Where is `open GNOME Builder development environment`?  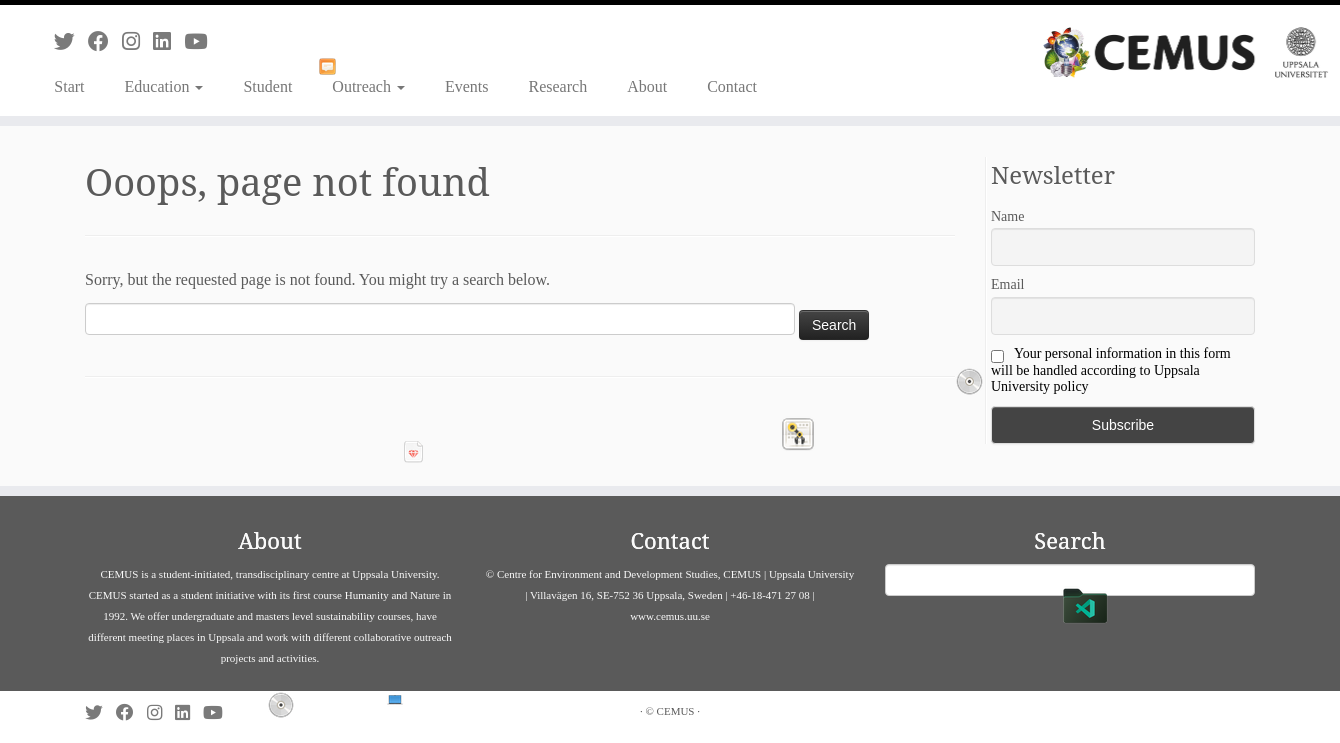
open GNOME Builder development environment is located at coordinates (798, 434).